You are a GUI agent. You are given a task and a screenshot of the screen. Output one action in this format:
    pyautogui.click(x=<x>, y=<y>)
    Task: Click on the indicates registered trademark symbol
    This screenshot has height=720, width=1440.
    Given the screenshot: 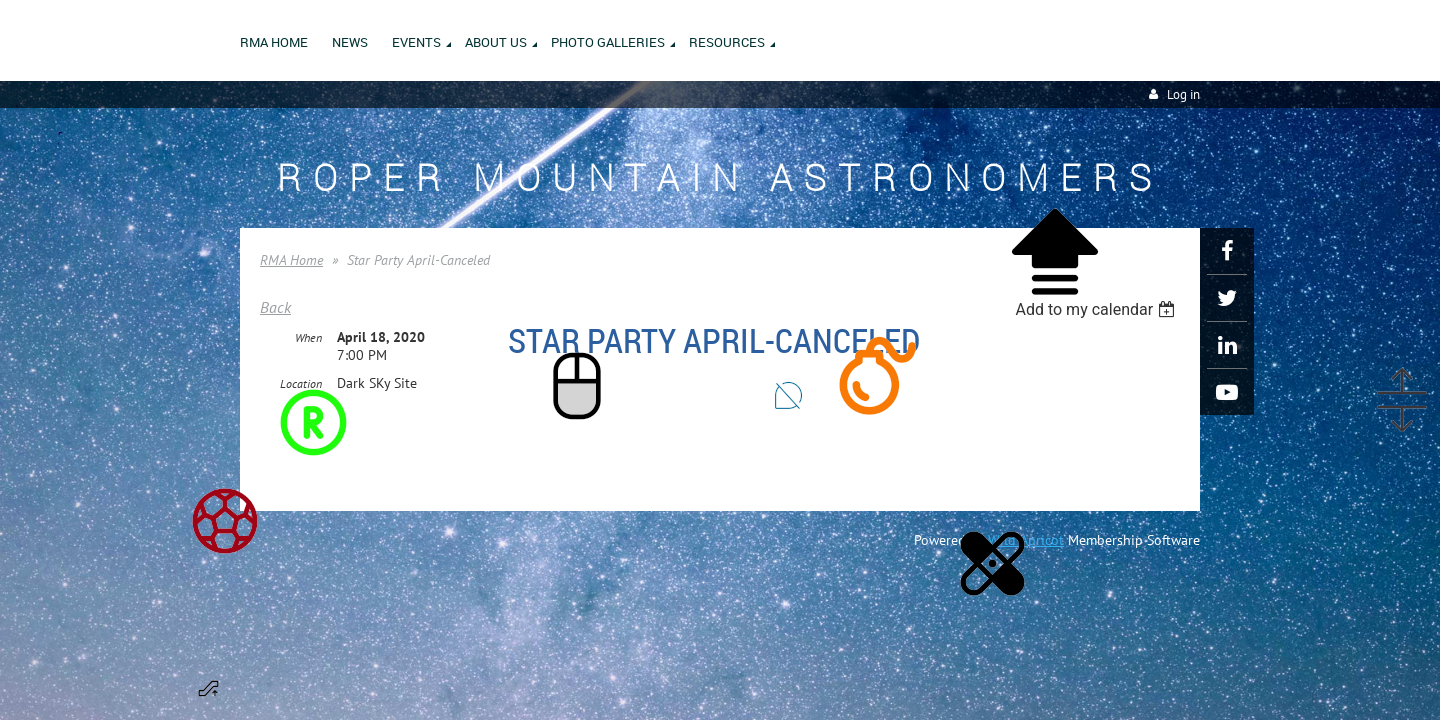 What is the action you would take?
    pyautogui.click(x=313, y=422)
    